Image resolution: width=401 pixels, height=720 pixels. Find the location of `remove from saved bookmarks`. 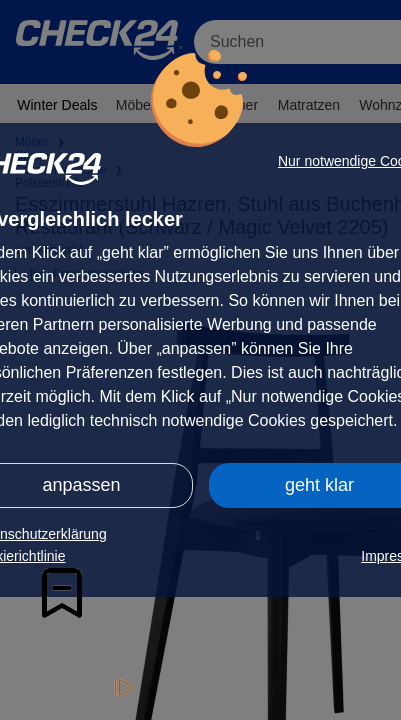

remove from saved bookmarks is located at coordinates (62, 593).